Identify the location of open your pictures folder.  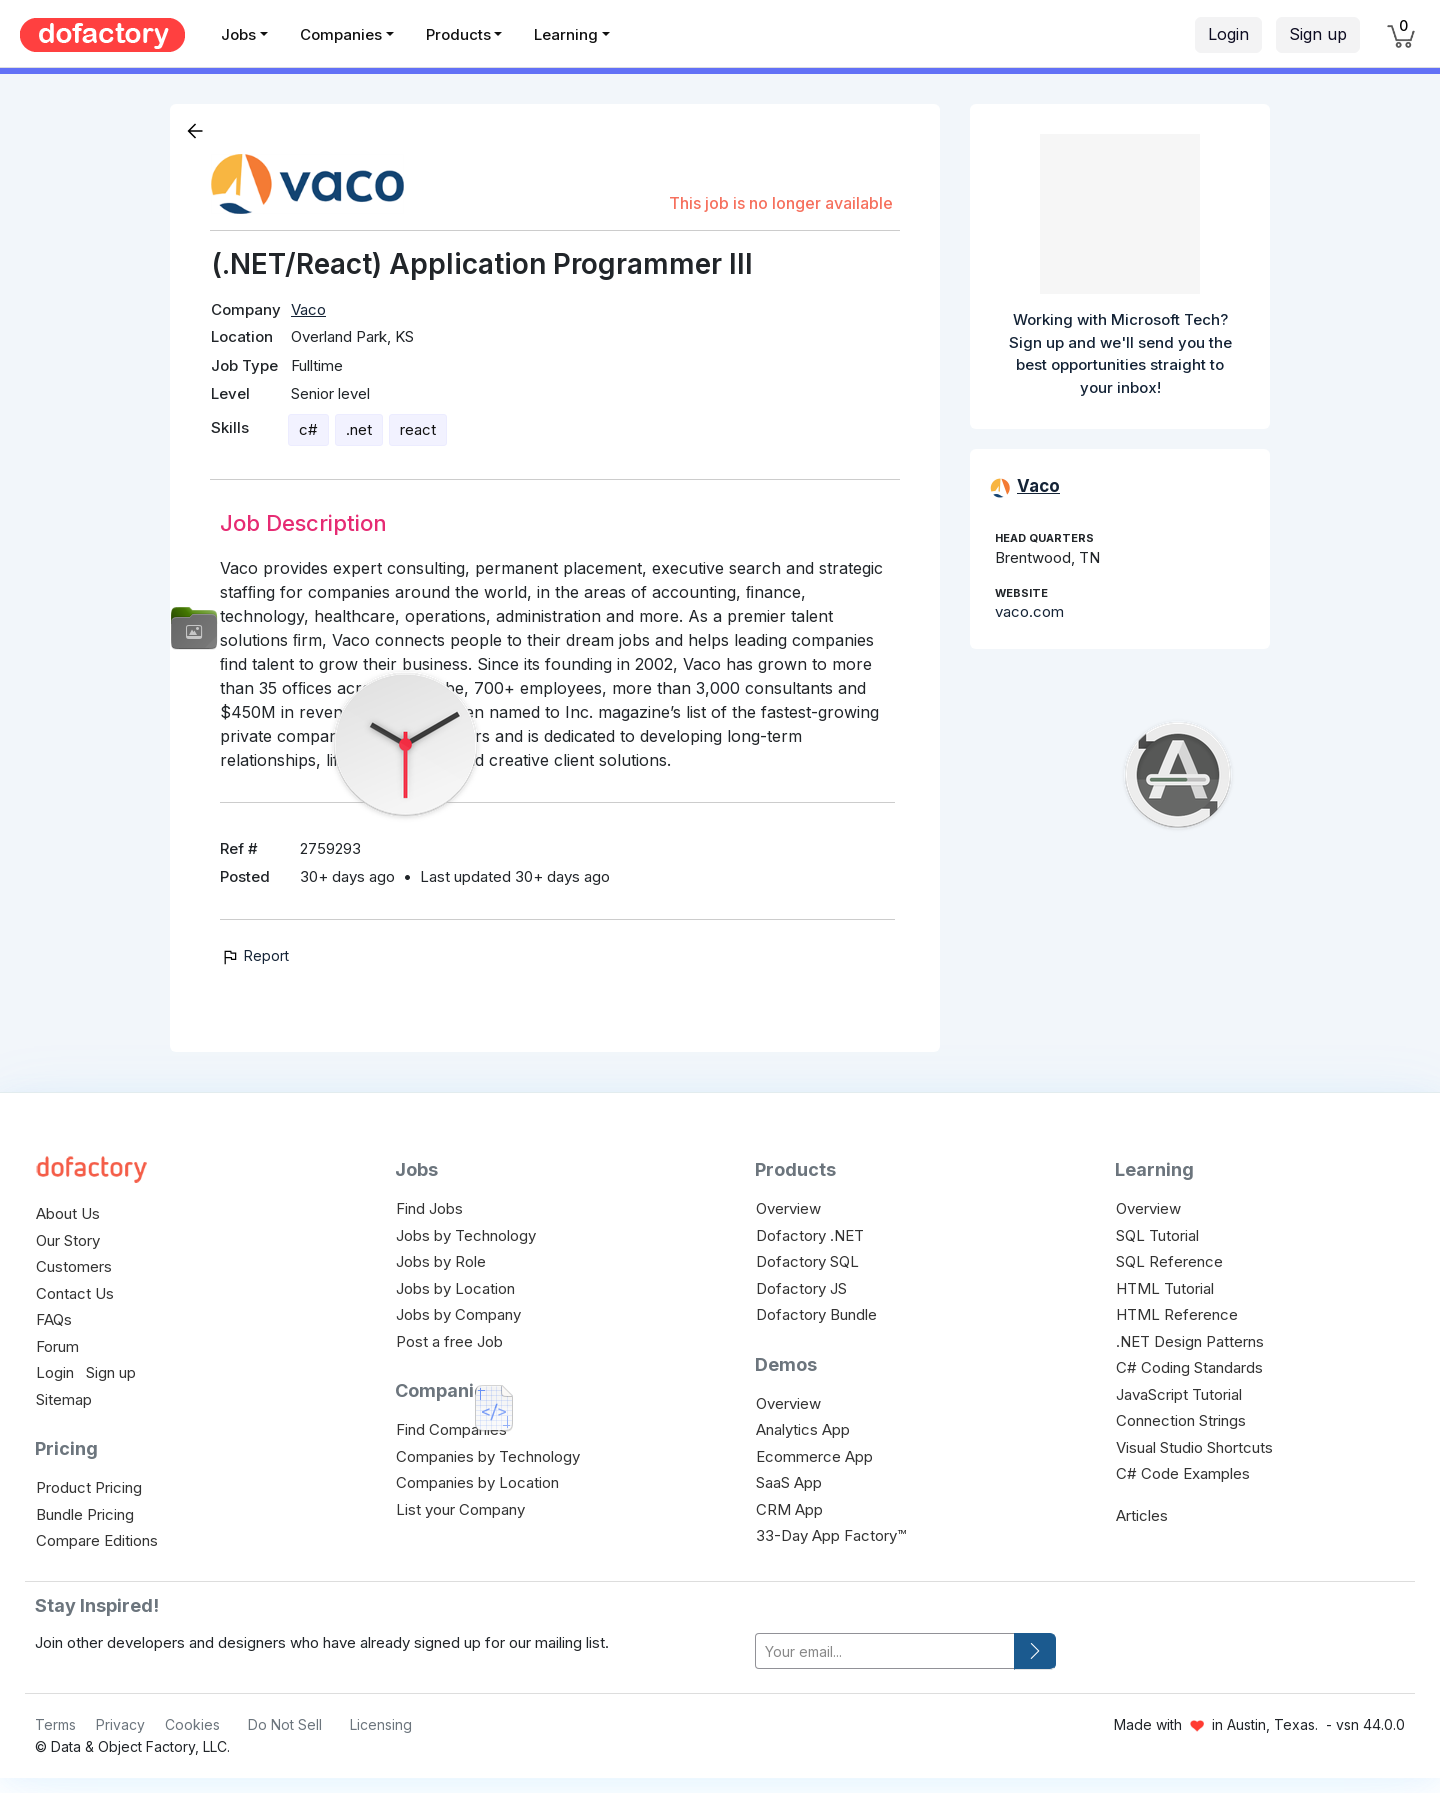
(194, 628).